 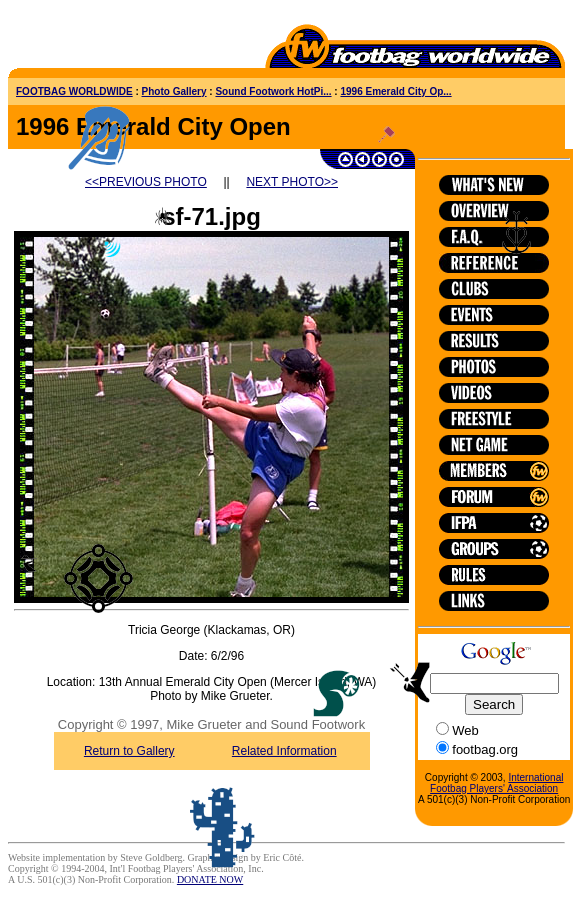 I want to click on parasitic worm enemy or creature in a game, so click(x=336, y=693).